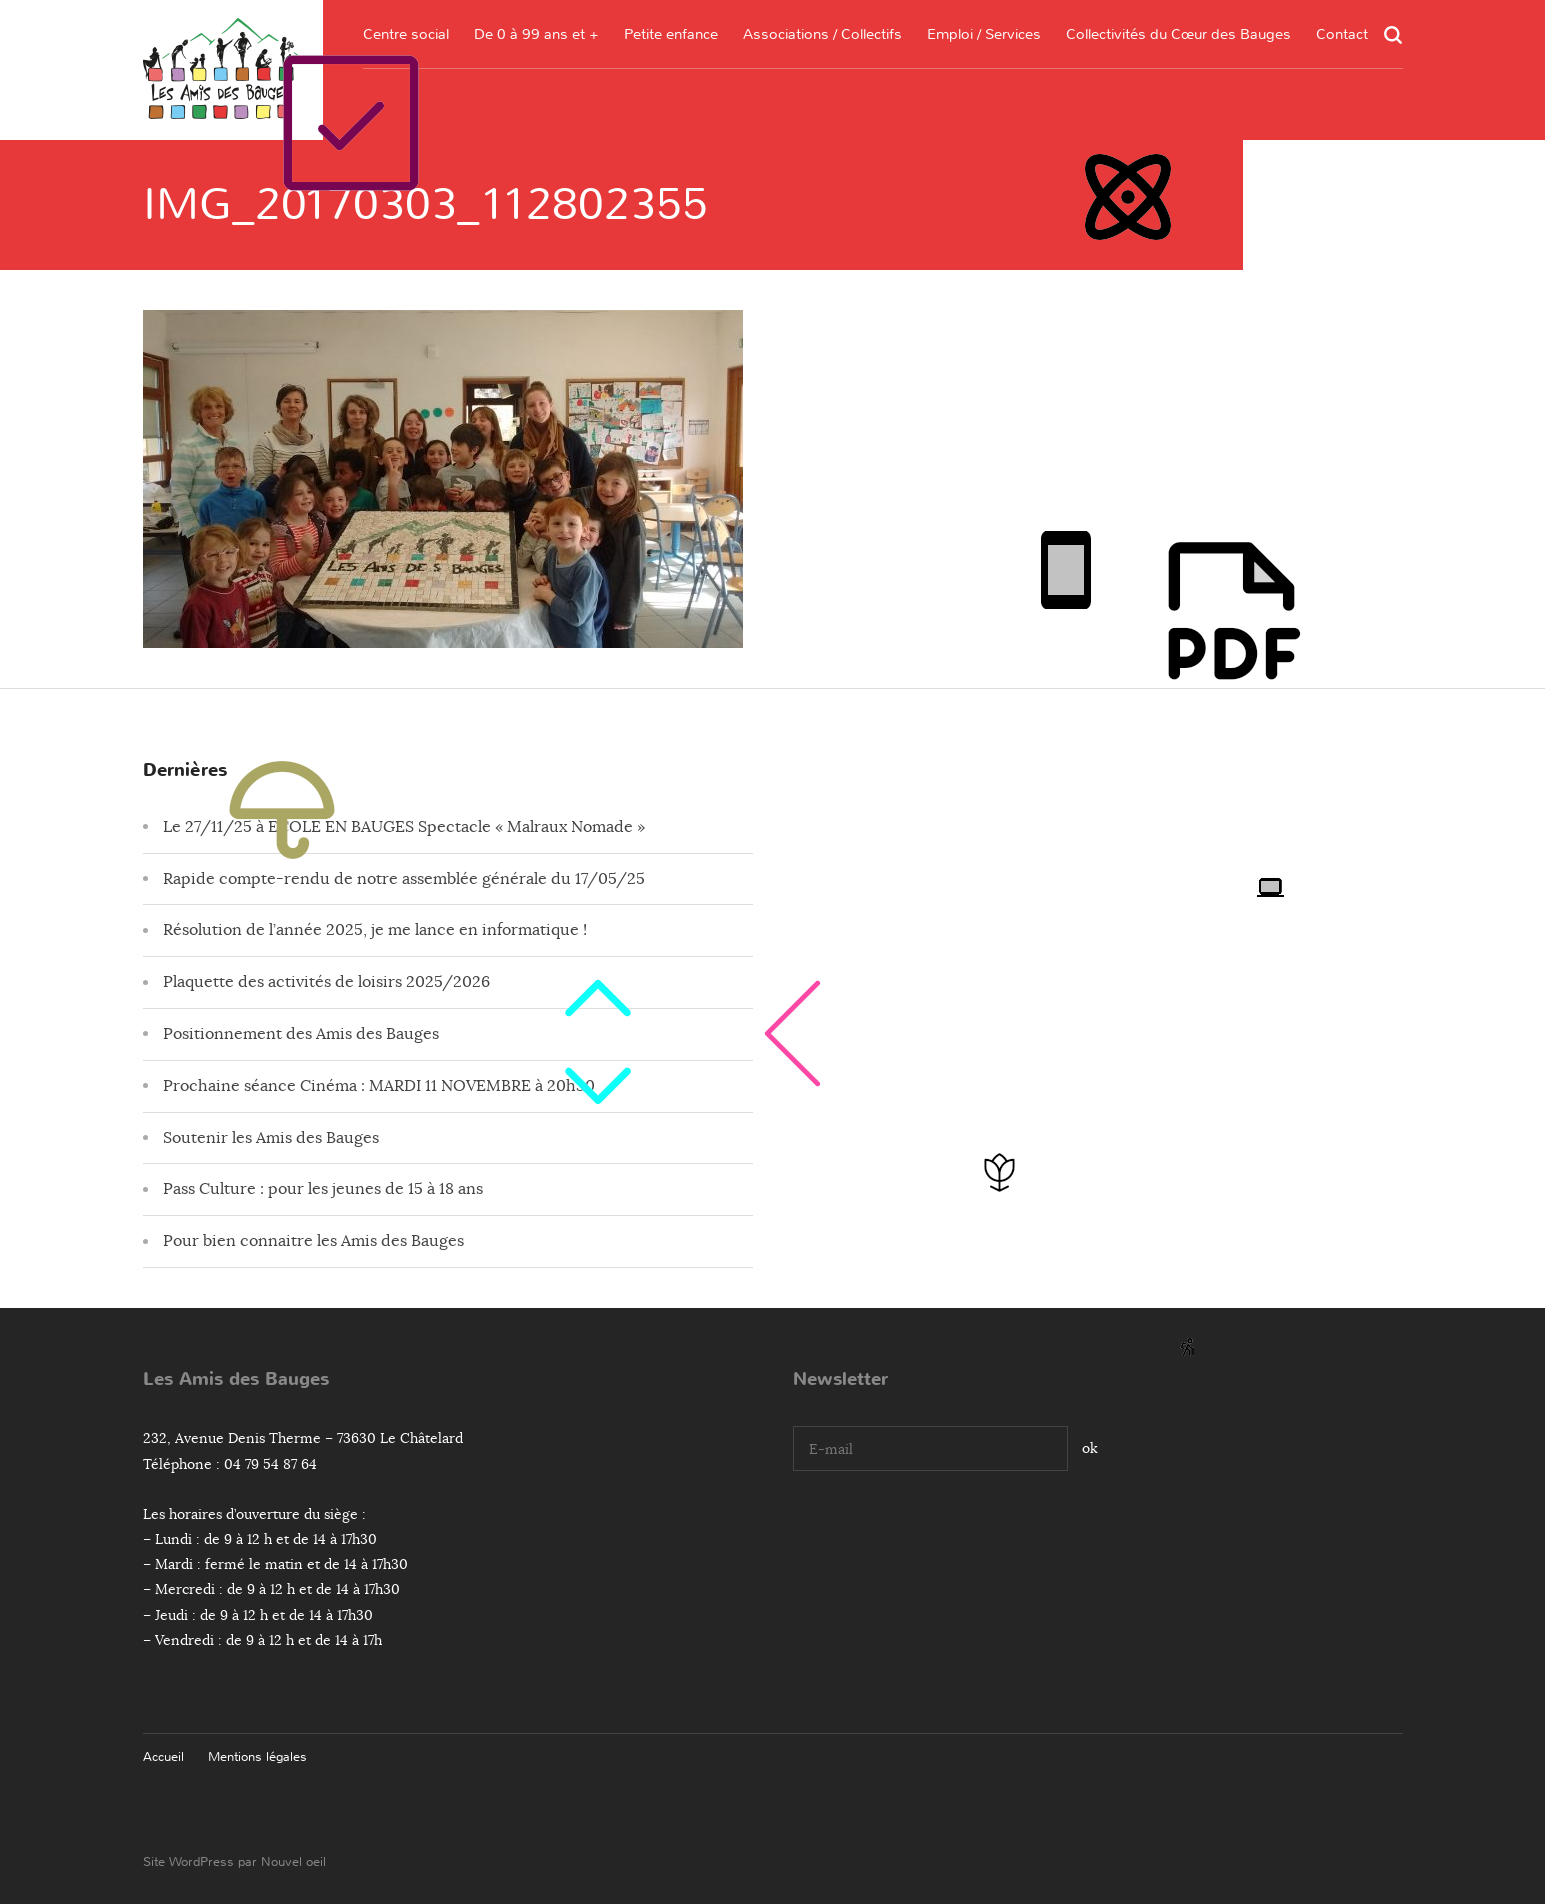  What do you see at coordinates (282, 810) in the screenshot?
I see `indicates weather protection or rain forecast` at bounding box center [282, 810].